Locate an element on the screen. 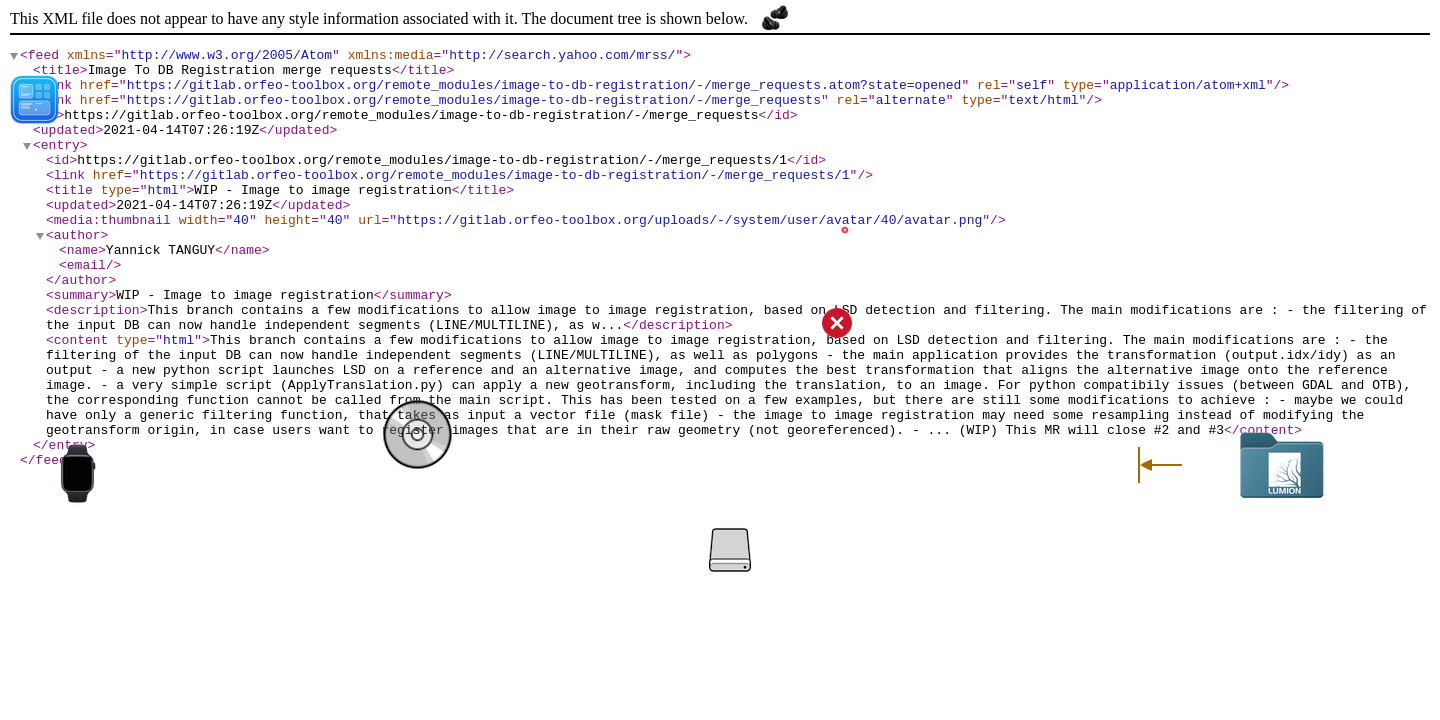 Image resolution: width=1440 pixels, height=720 pixels. go to the first item in a list or sequence is located at coordinates (1160, 465).